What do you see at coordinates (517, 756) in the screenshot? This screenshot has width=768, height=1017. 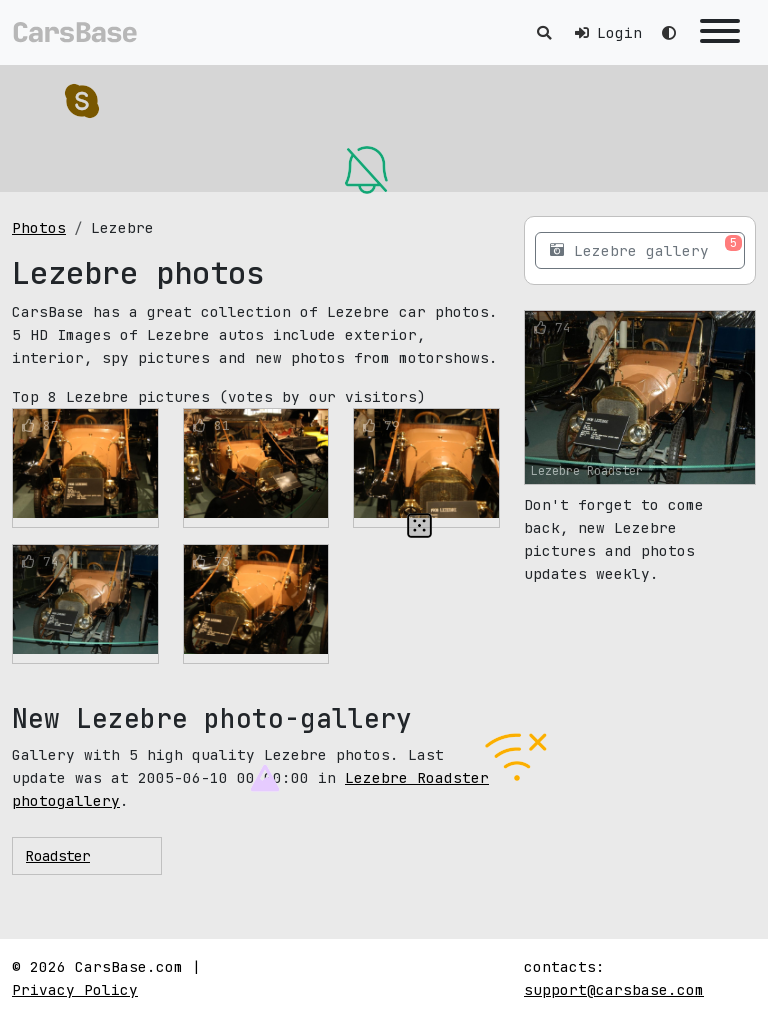 I see `no wifi connection available` at bounding box center [517, 756].